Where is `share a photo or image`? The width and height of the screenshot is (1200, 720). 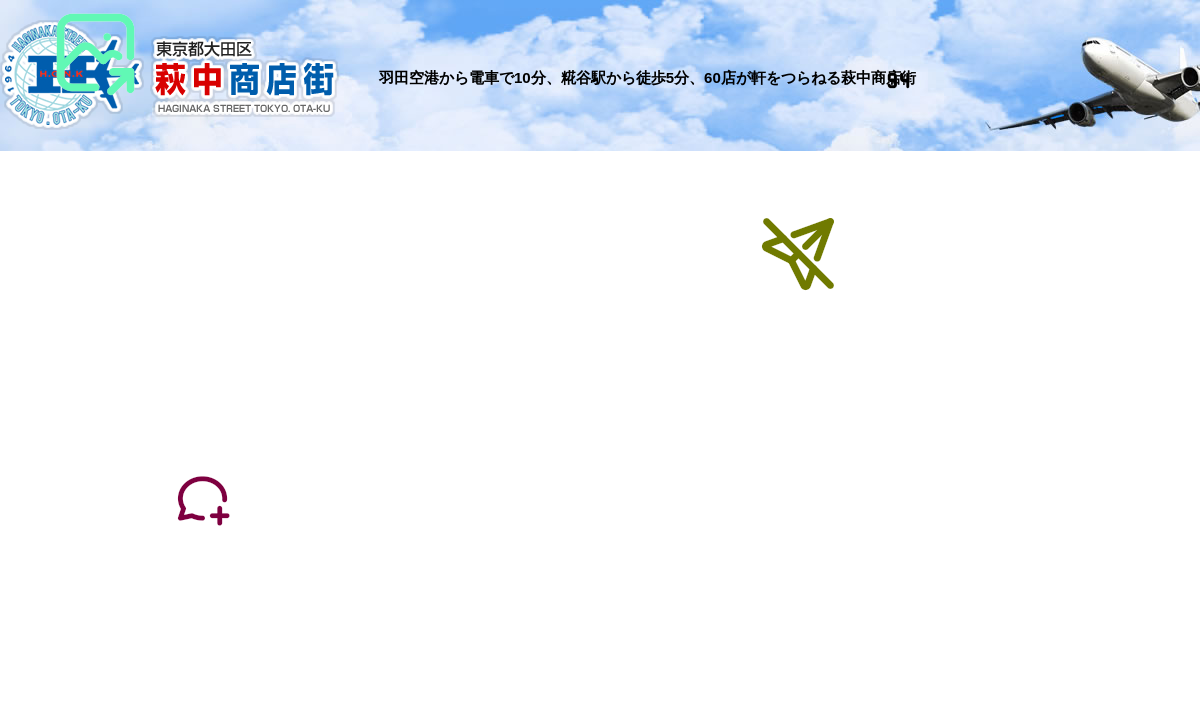
share a photo or image is located at coordinates (95, 52).